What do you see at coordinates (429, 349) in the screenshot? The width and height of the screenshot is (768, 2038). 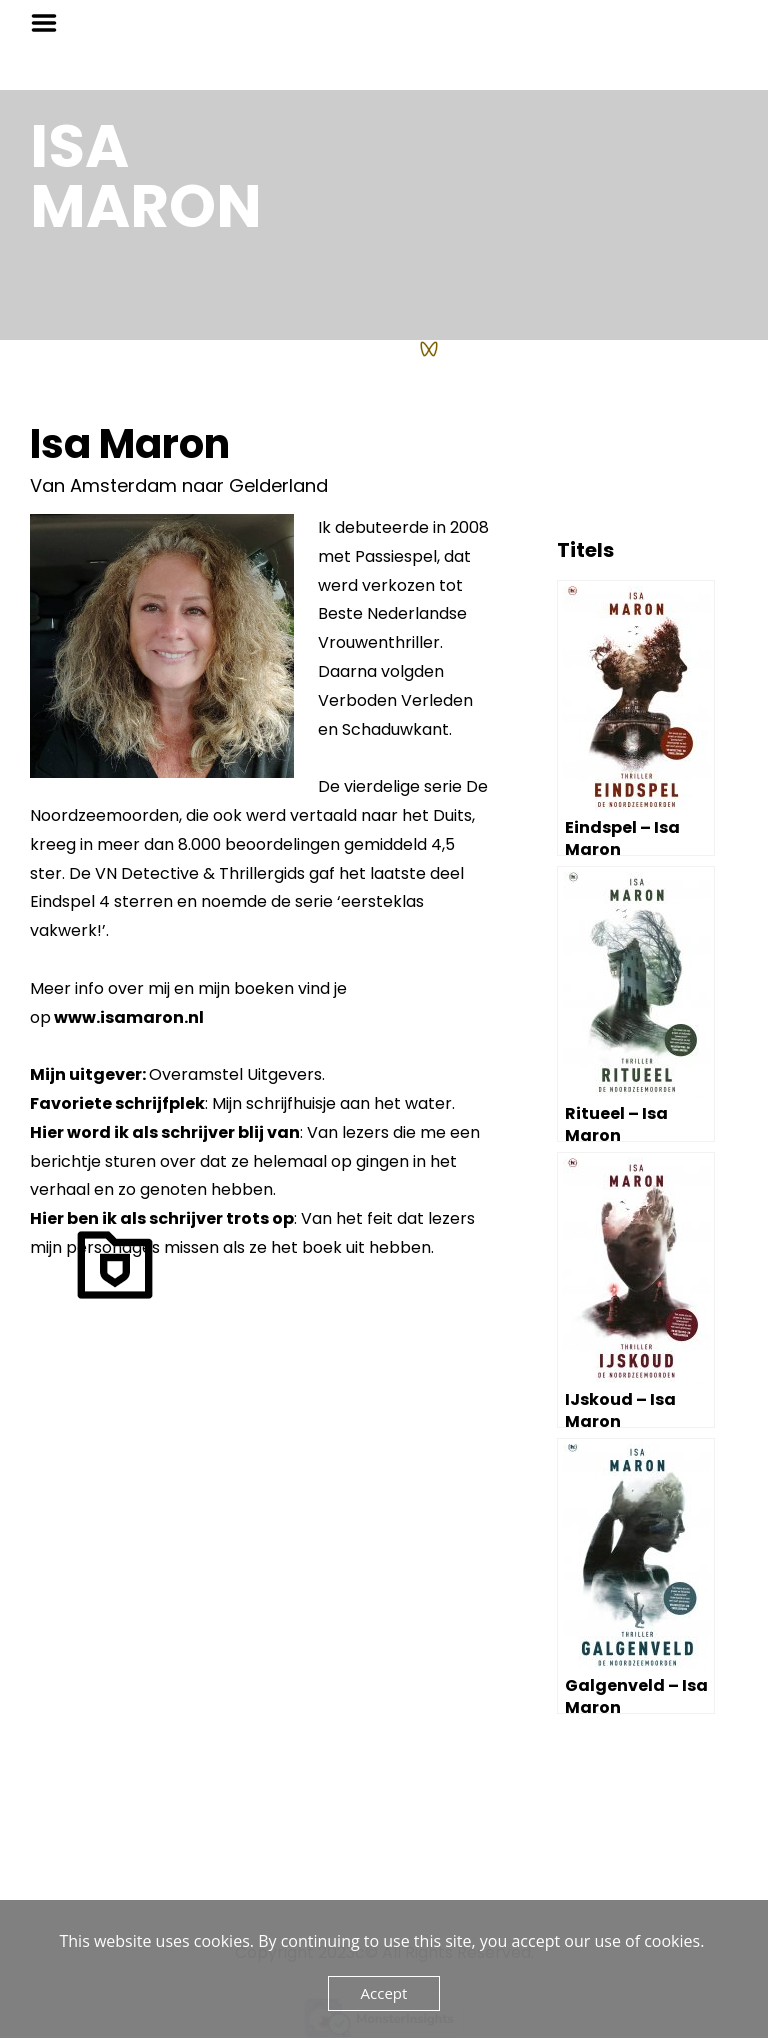 I see `open wechat channels` at bounding box center [429, 349].